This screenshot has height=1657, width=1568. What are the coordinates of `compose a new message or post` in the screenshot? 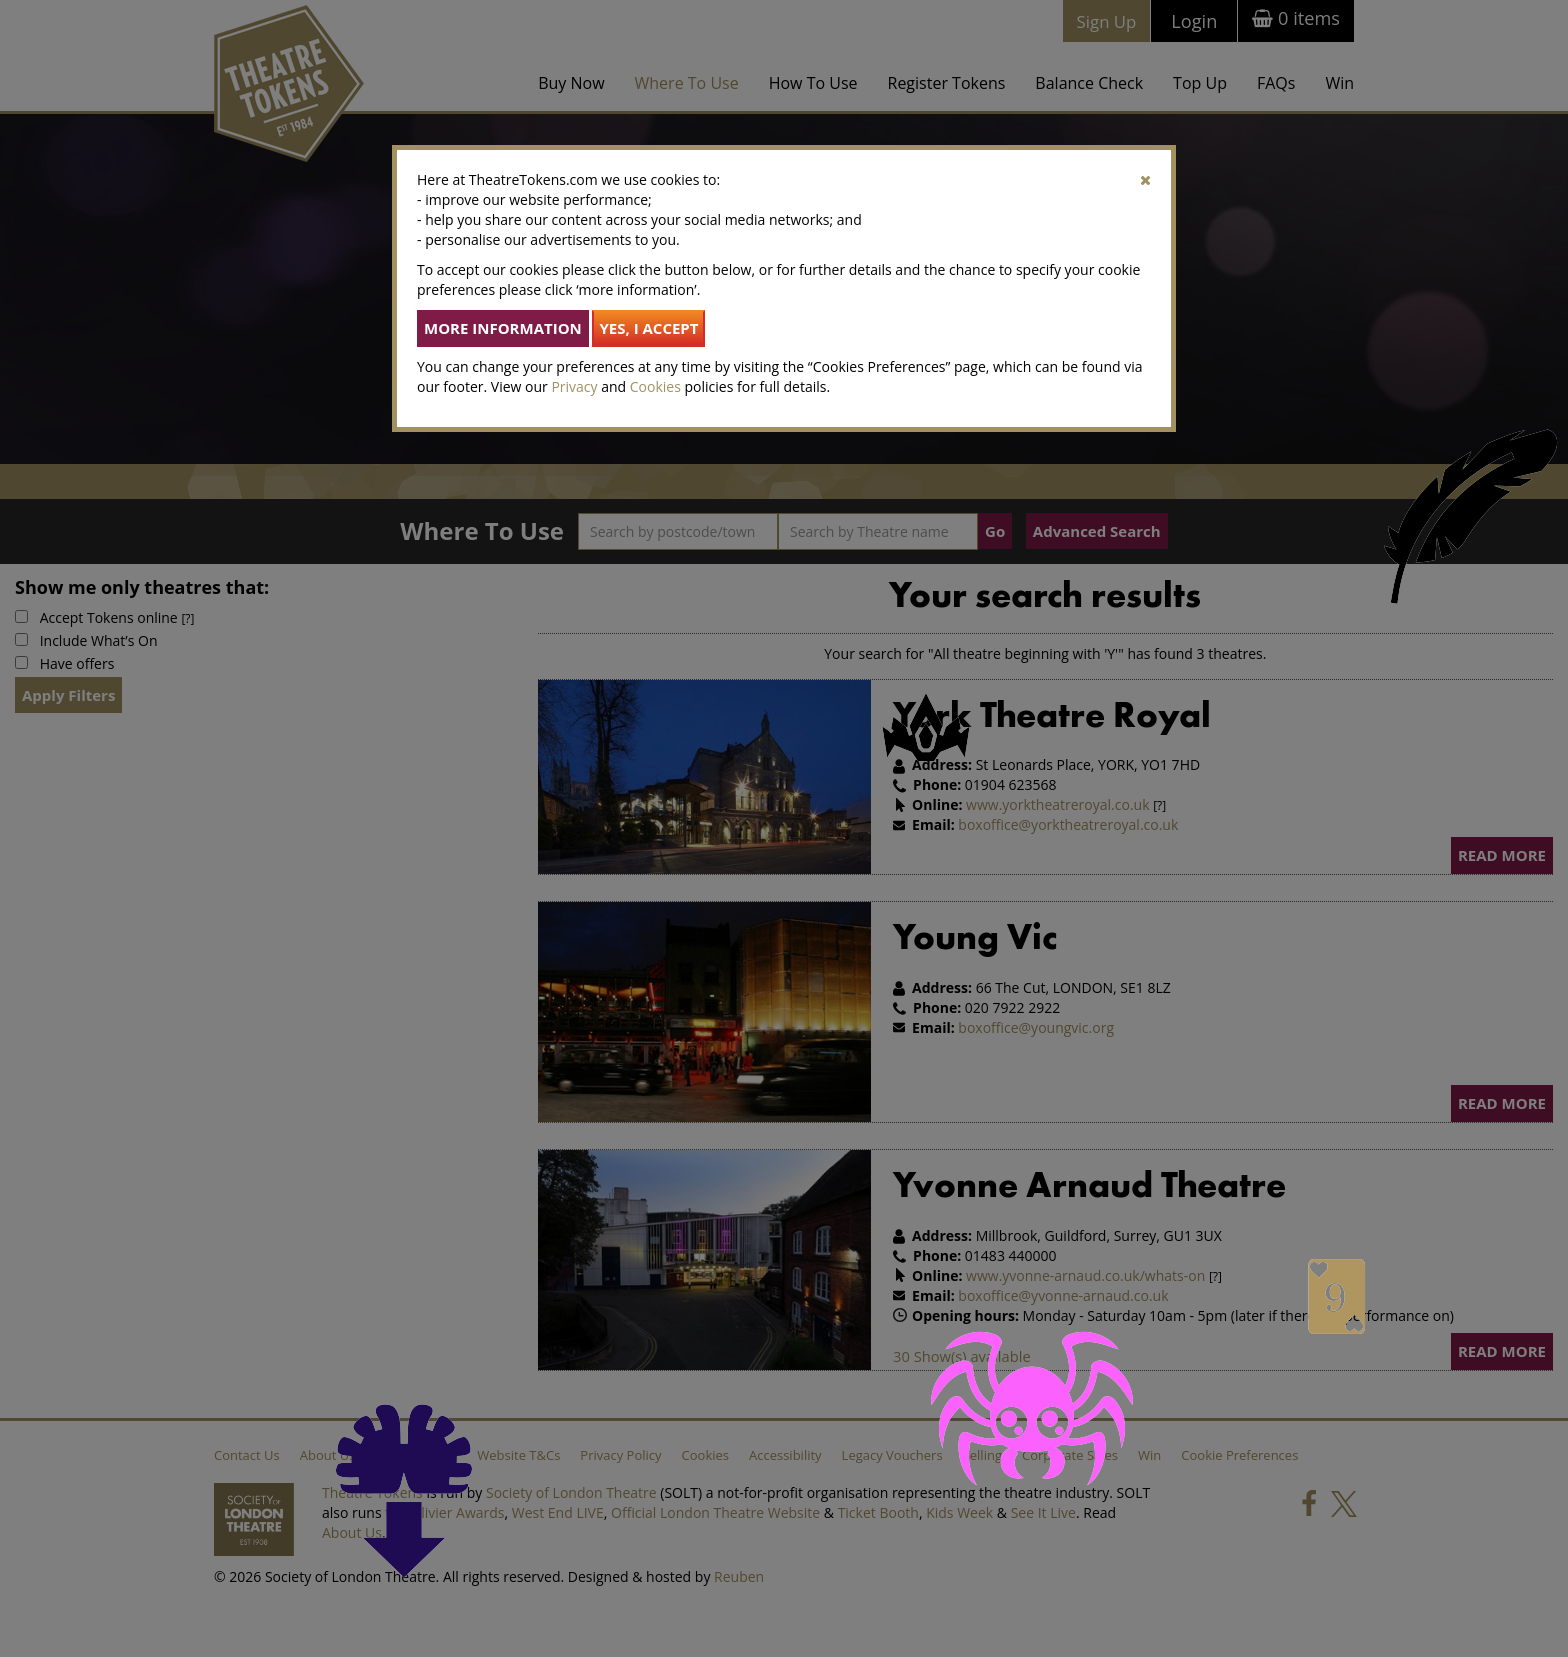 It's located at (1468, 517).